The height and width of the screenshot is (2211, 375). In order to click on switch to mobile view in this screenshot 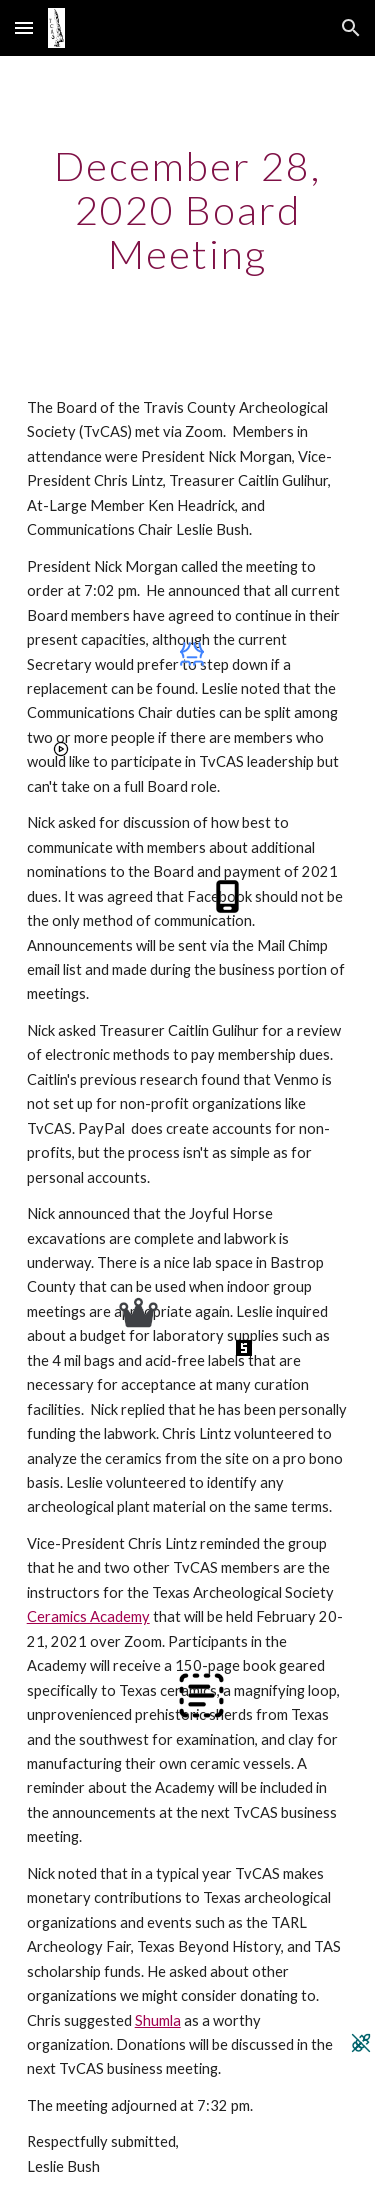, I will do `click(227, 896)`.